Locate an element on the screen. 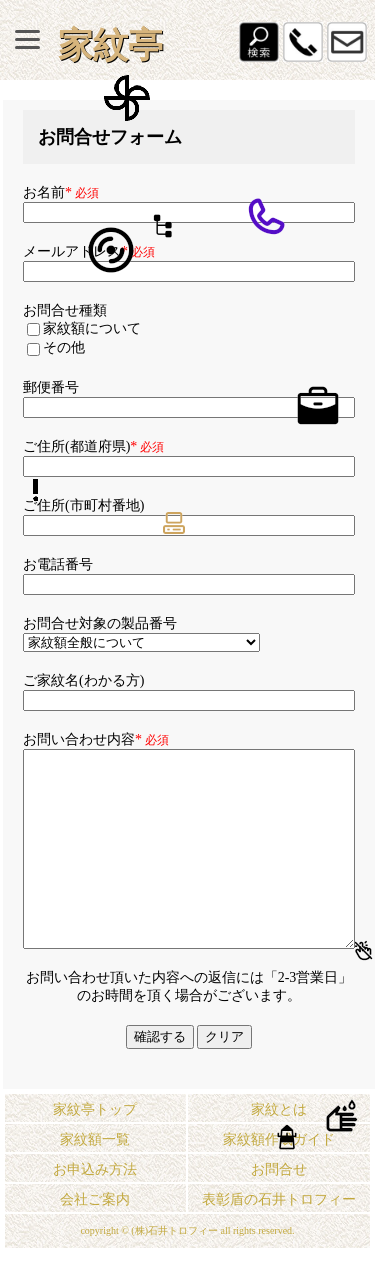  access work or business-related content is located at coordinates (318, 407).